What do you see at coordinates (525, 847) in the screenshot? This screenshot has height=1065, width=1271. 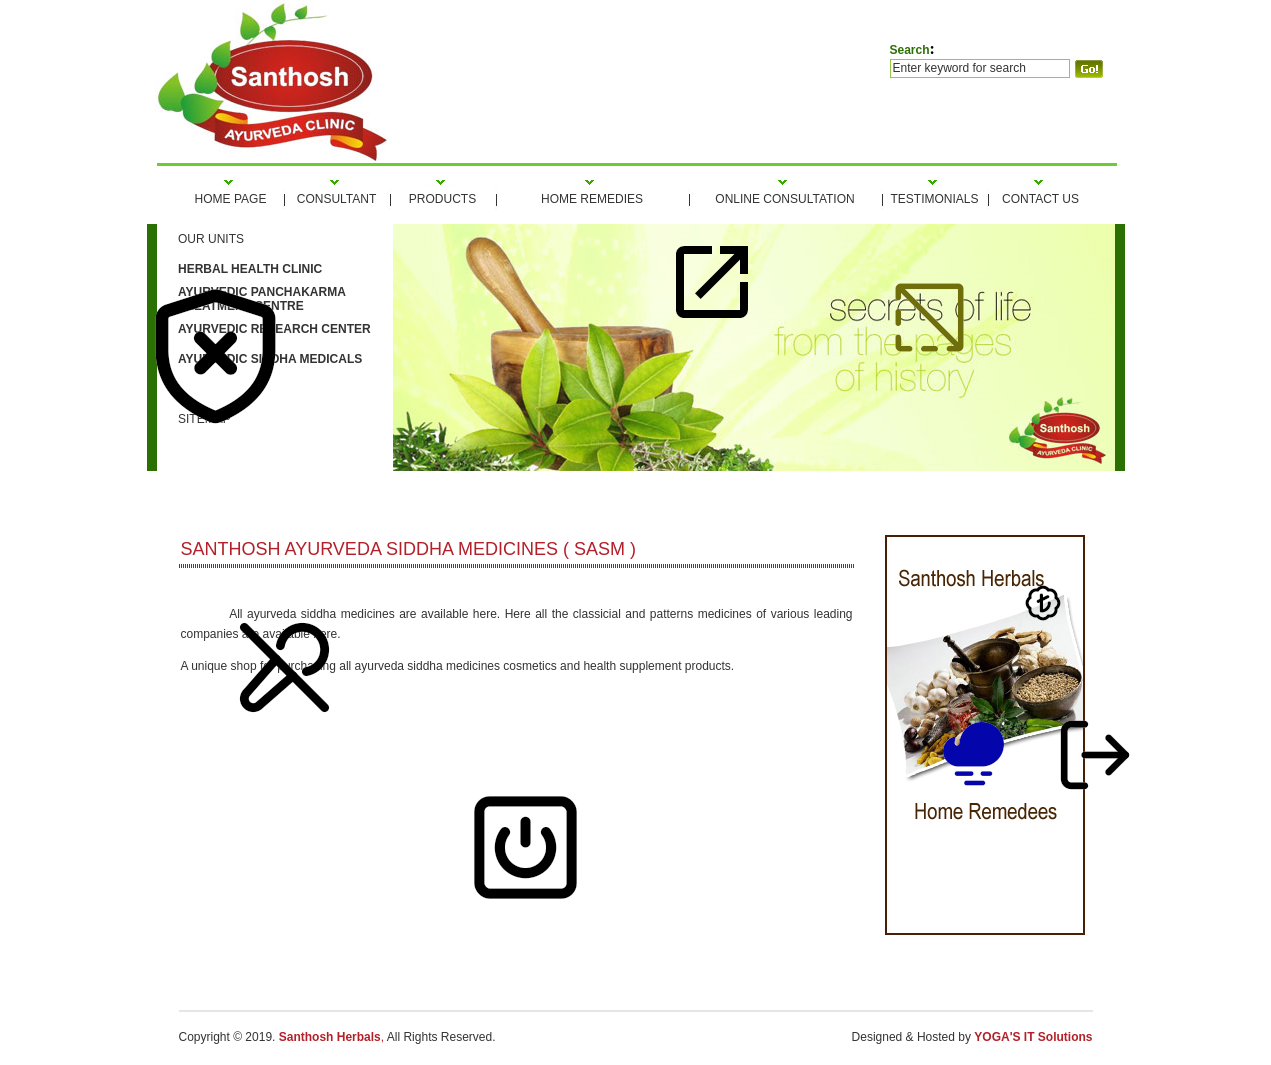 I see `toggle power on or off` at bounding box center [525, 847].